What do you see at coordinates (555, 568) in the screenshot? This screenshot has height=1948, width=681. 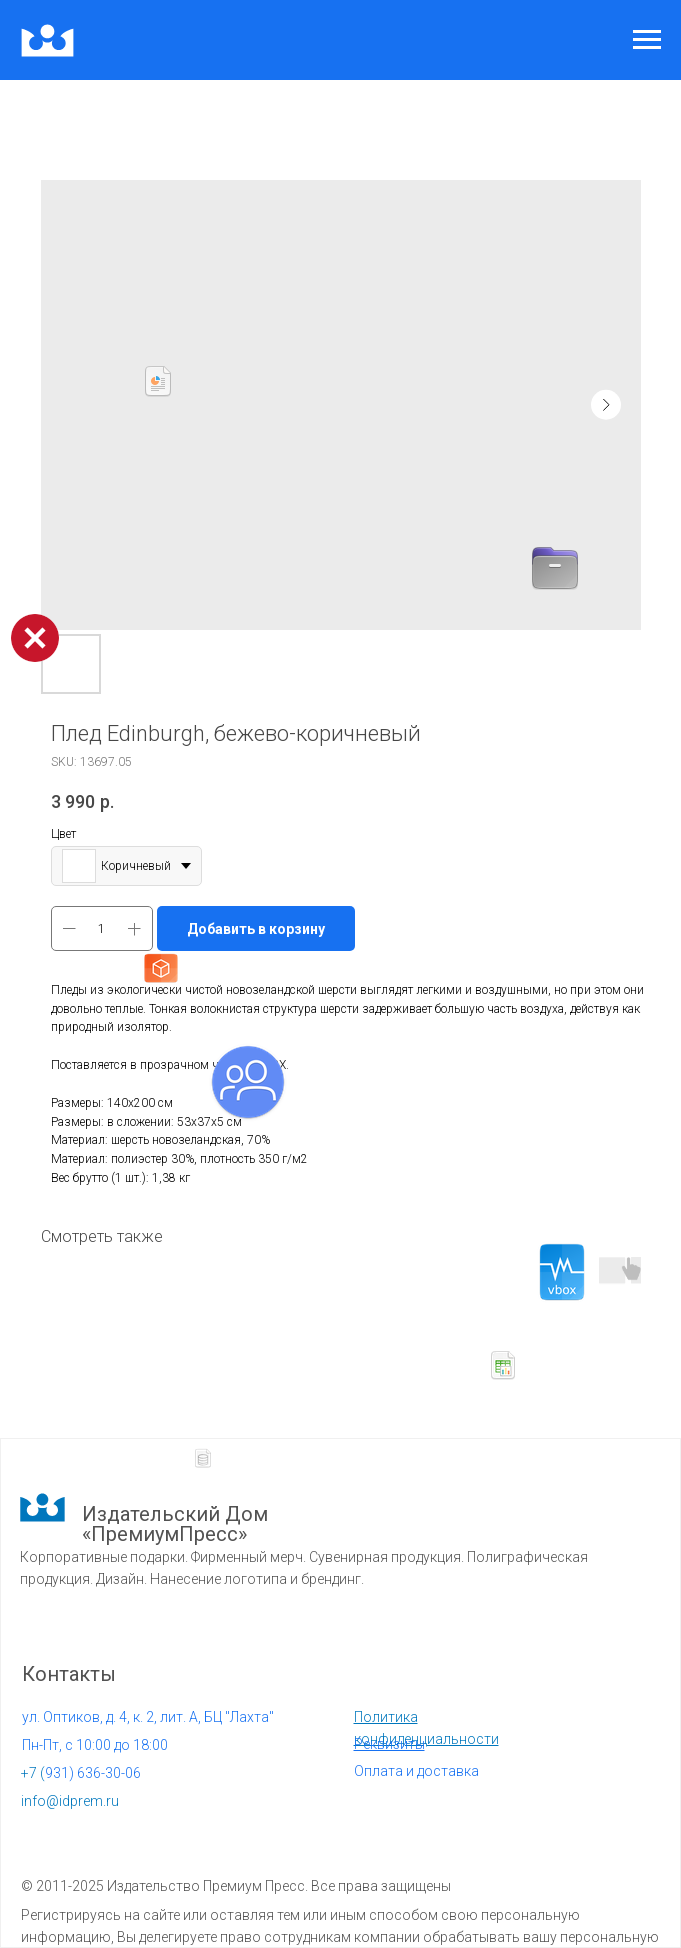 I see `open the file manager application` at bounding box center [555, 568].